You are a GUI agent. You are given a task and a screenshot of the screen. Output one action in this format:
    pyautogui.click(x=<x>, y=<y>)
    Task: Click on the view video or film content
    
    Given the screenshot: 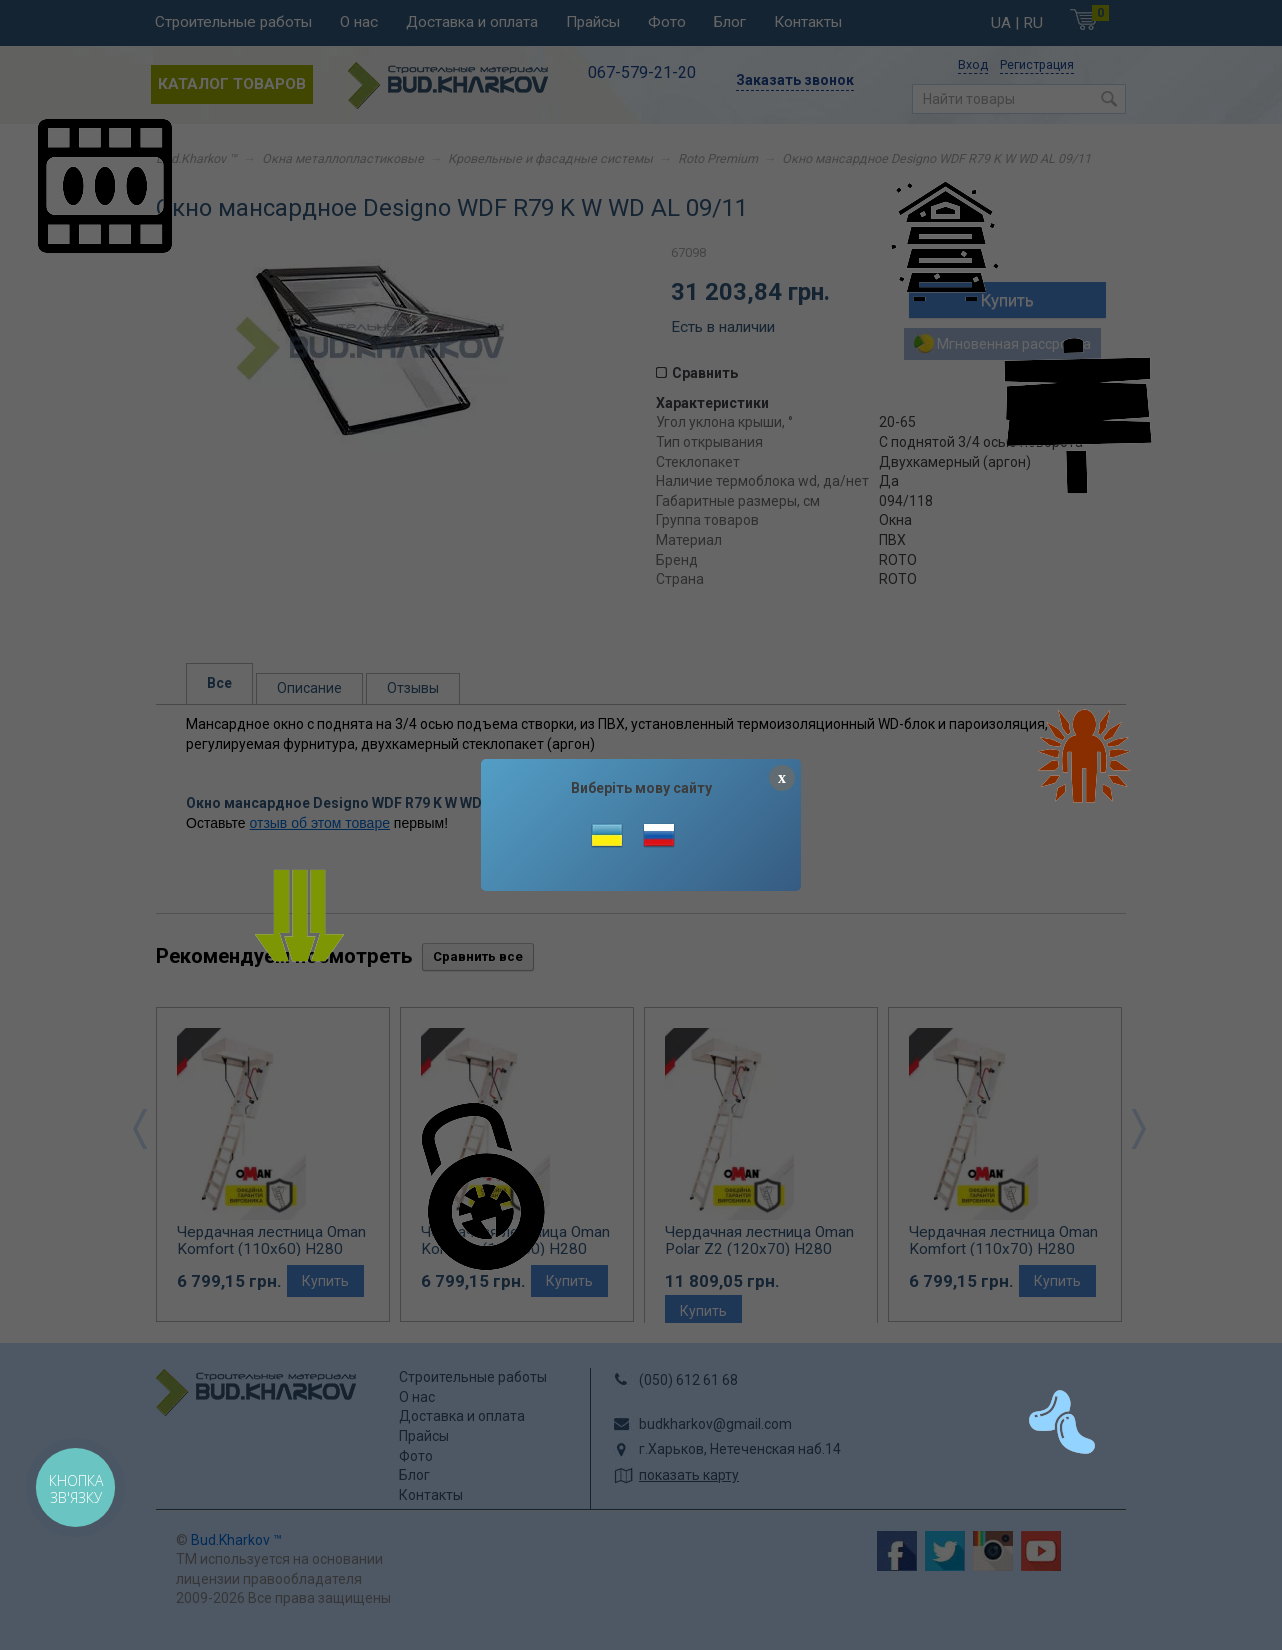 What is the action you would take?
    pyautogui.click(x=105, y=186)
    